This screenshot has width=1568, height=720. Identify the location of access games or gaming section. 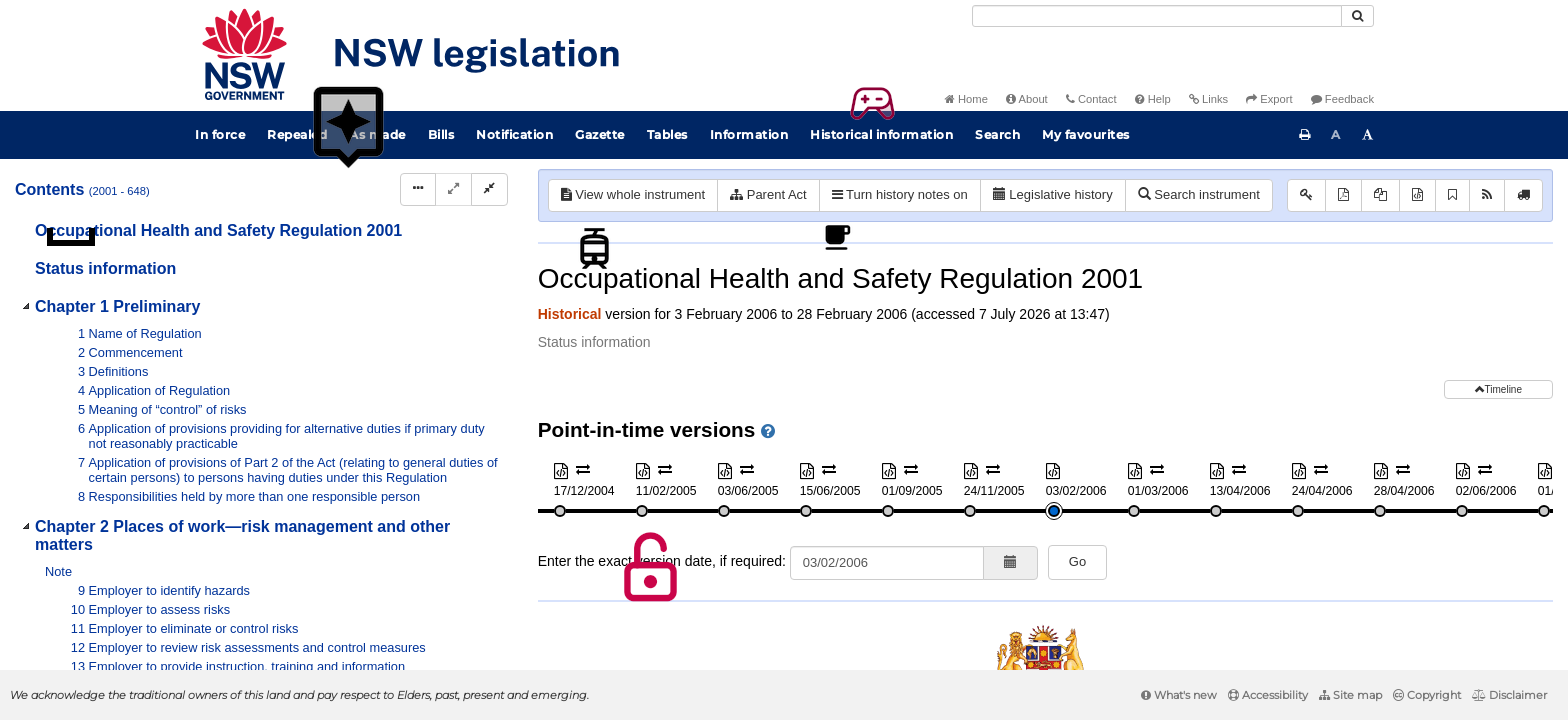
(872, 103).